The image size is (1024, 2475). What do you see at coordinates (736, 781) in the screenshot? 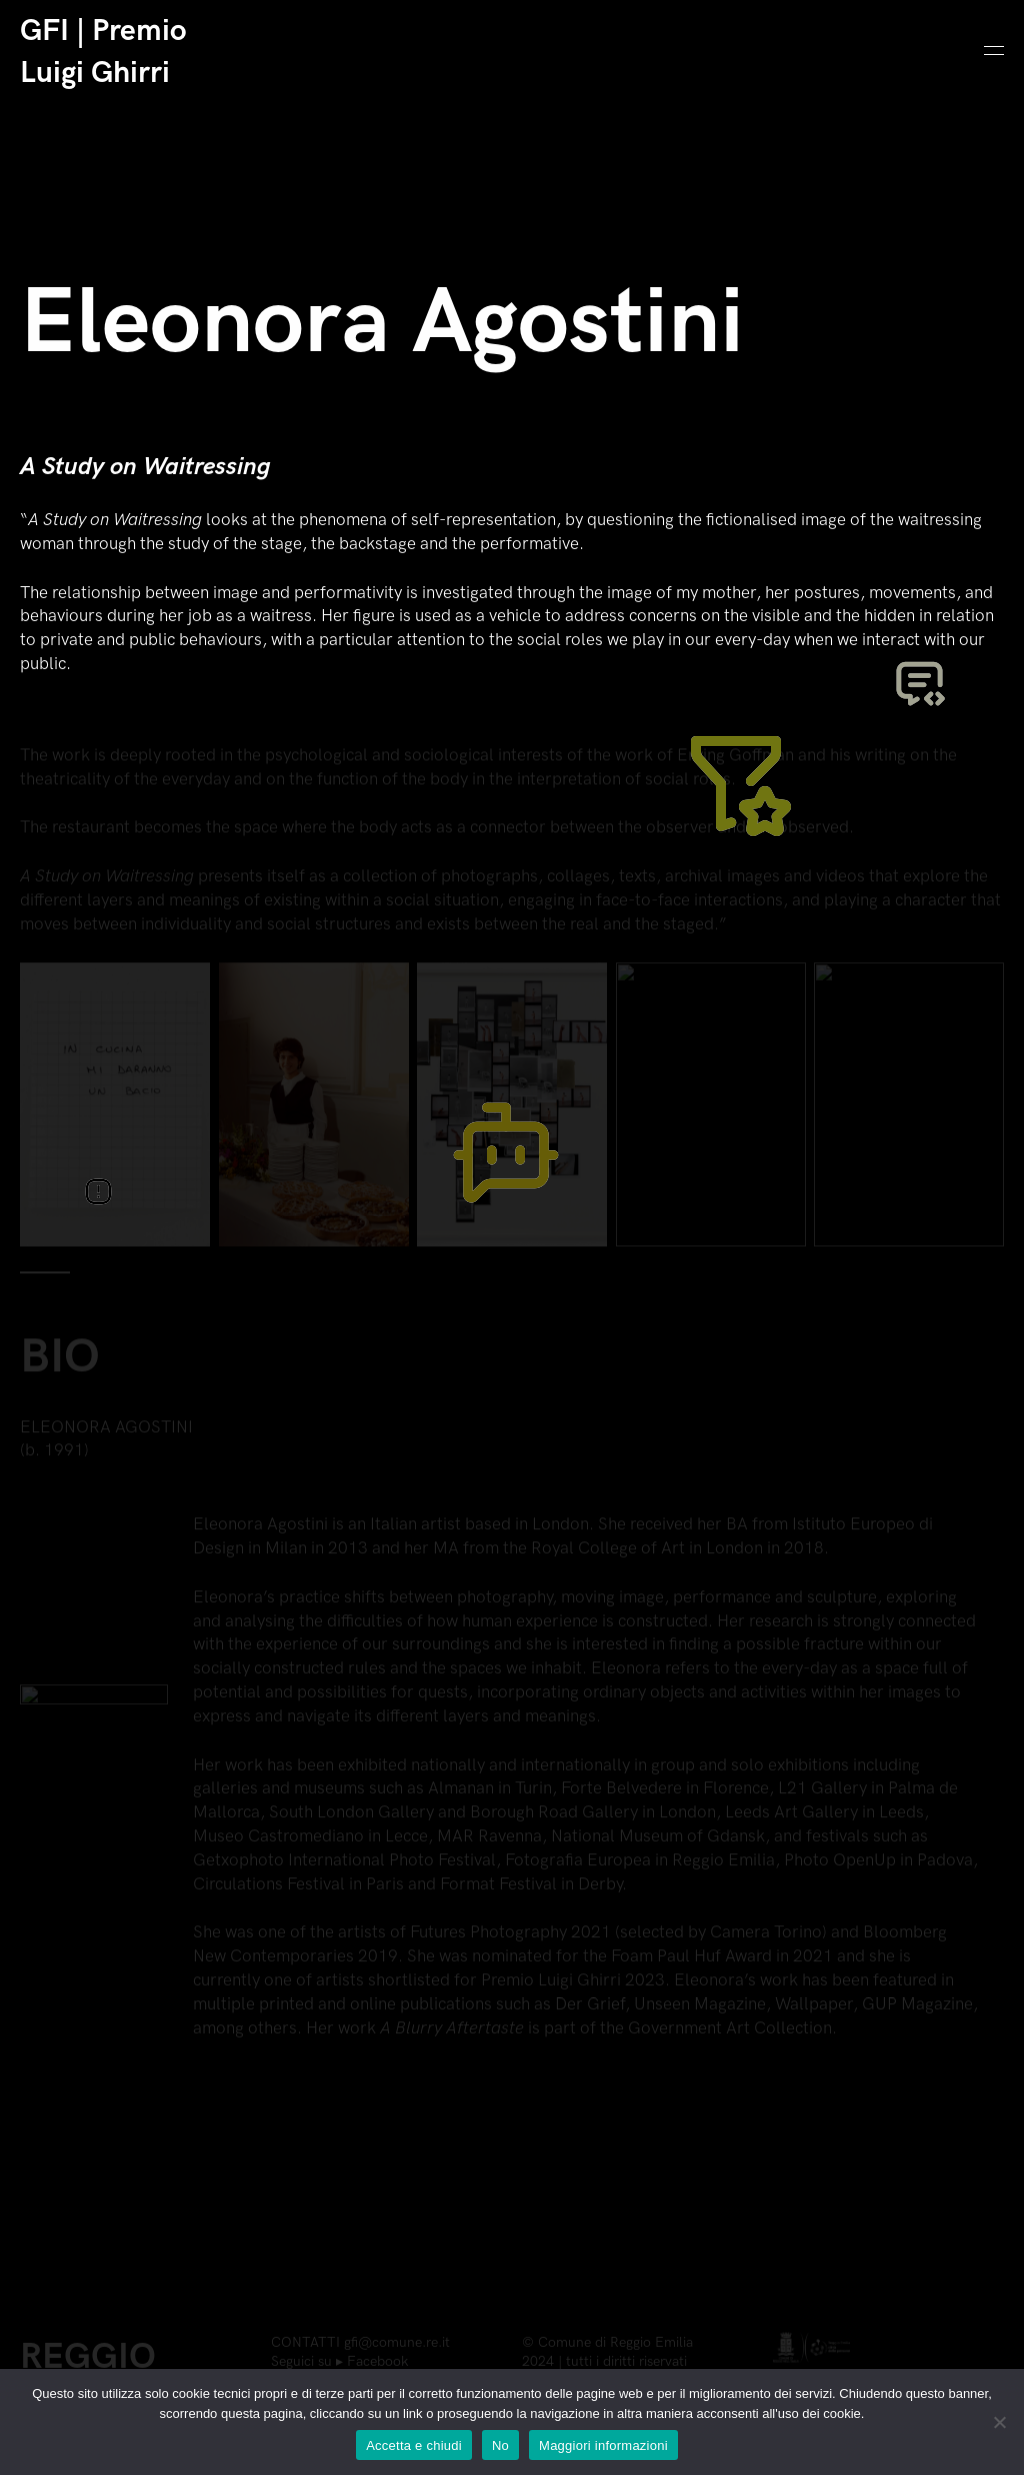
I see `filter by starred or favorite items` at bounding box center [736, 781].